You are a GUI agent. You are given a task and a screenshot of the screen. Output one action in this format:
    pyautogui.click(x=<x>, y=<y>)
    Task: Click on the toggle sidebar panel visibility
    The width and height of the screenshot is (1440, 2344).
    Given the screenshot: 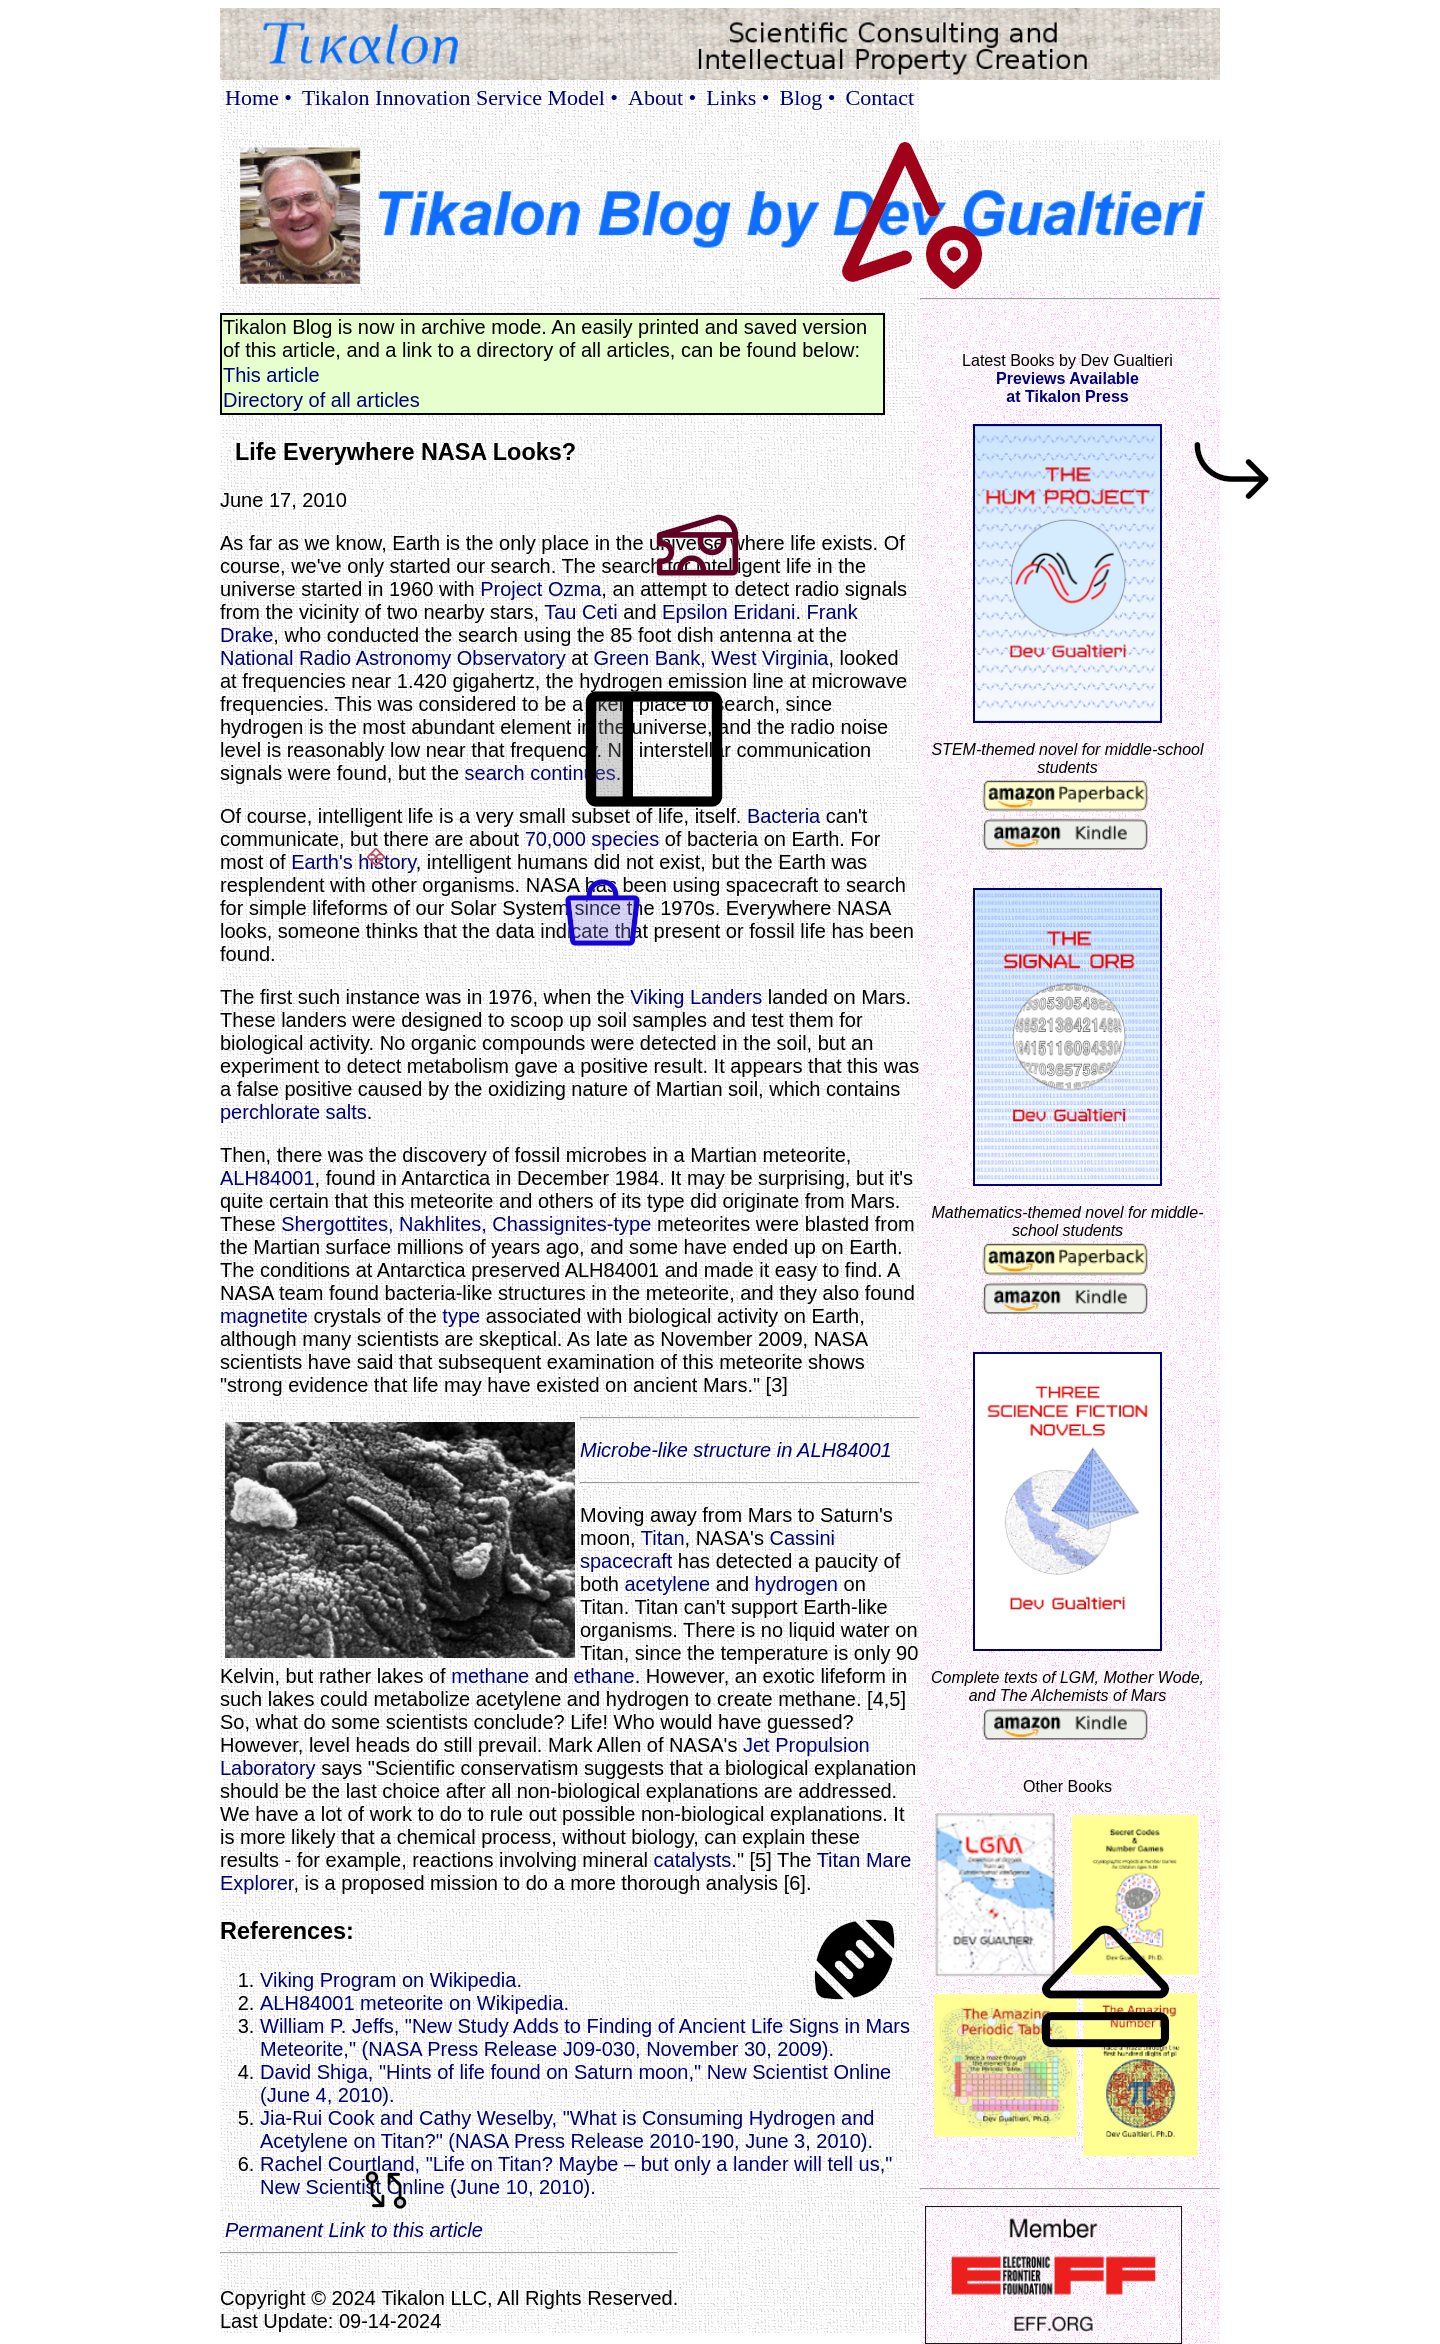 What is the action you would take?
    pyautogui.click(x=654, y=749)
    